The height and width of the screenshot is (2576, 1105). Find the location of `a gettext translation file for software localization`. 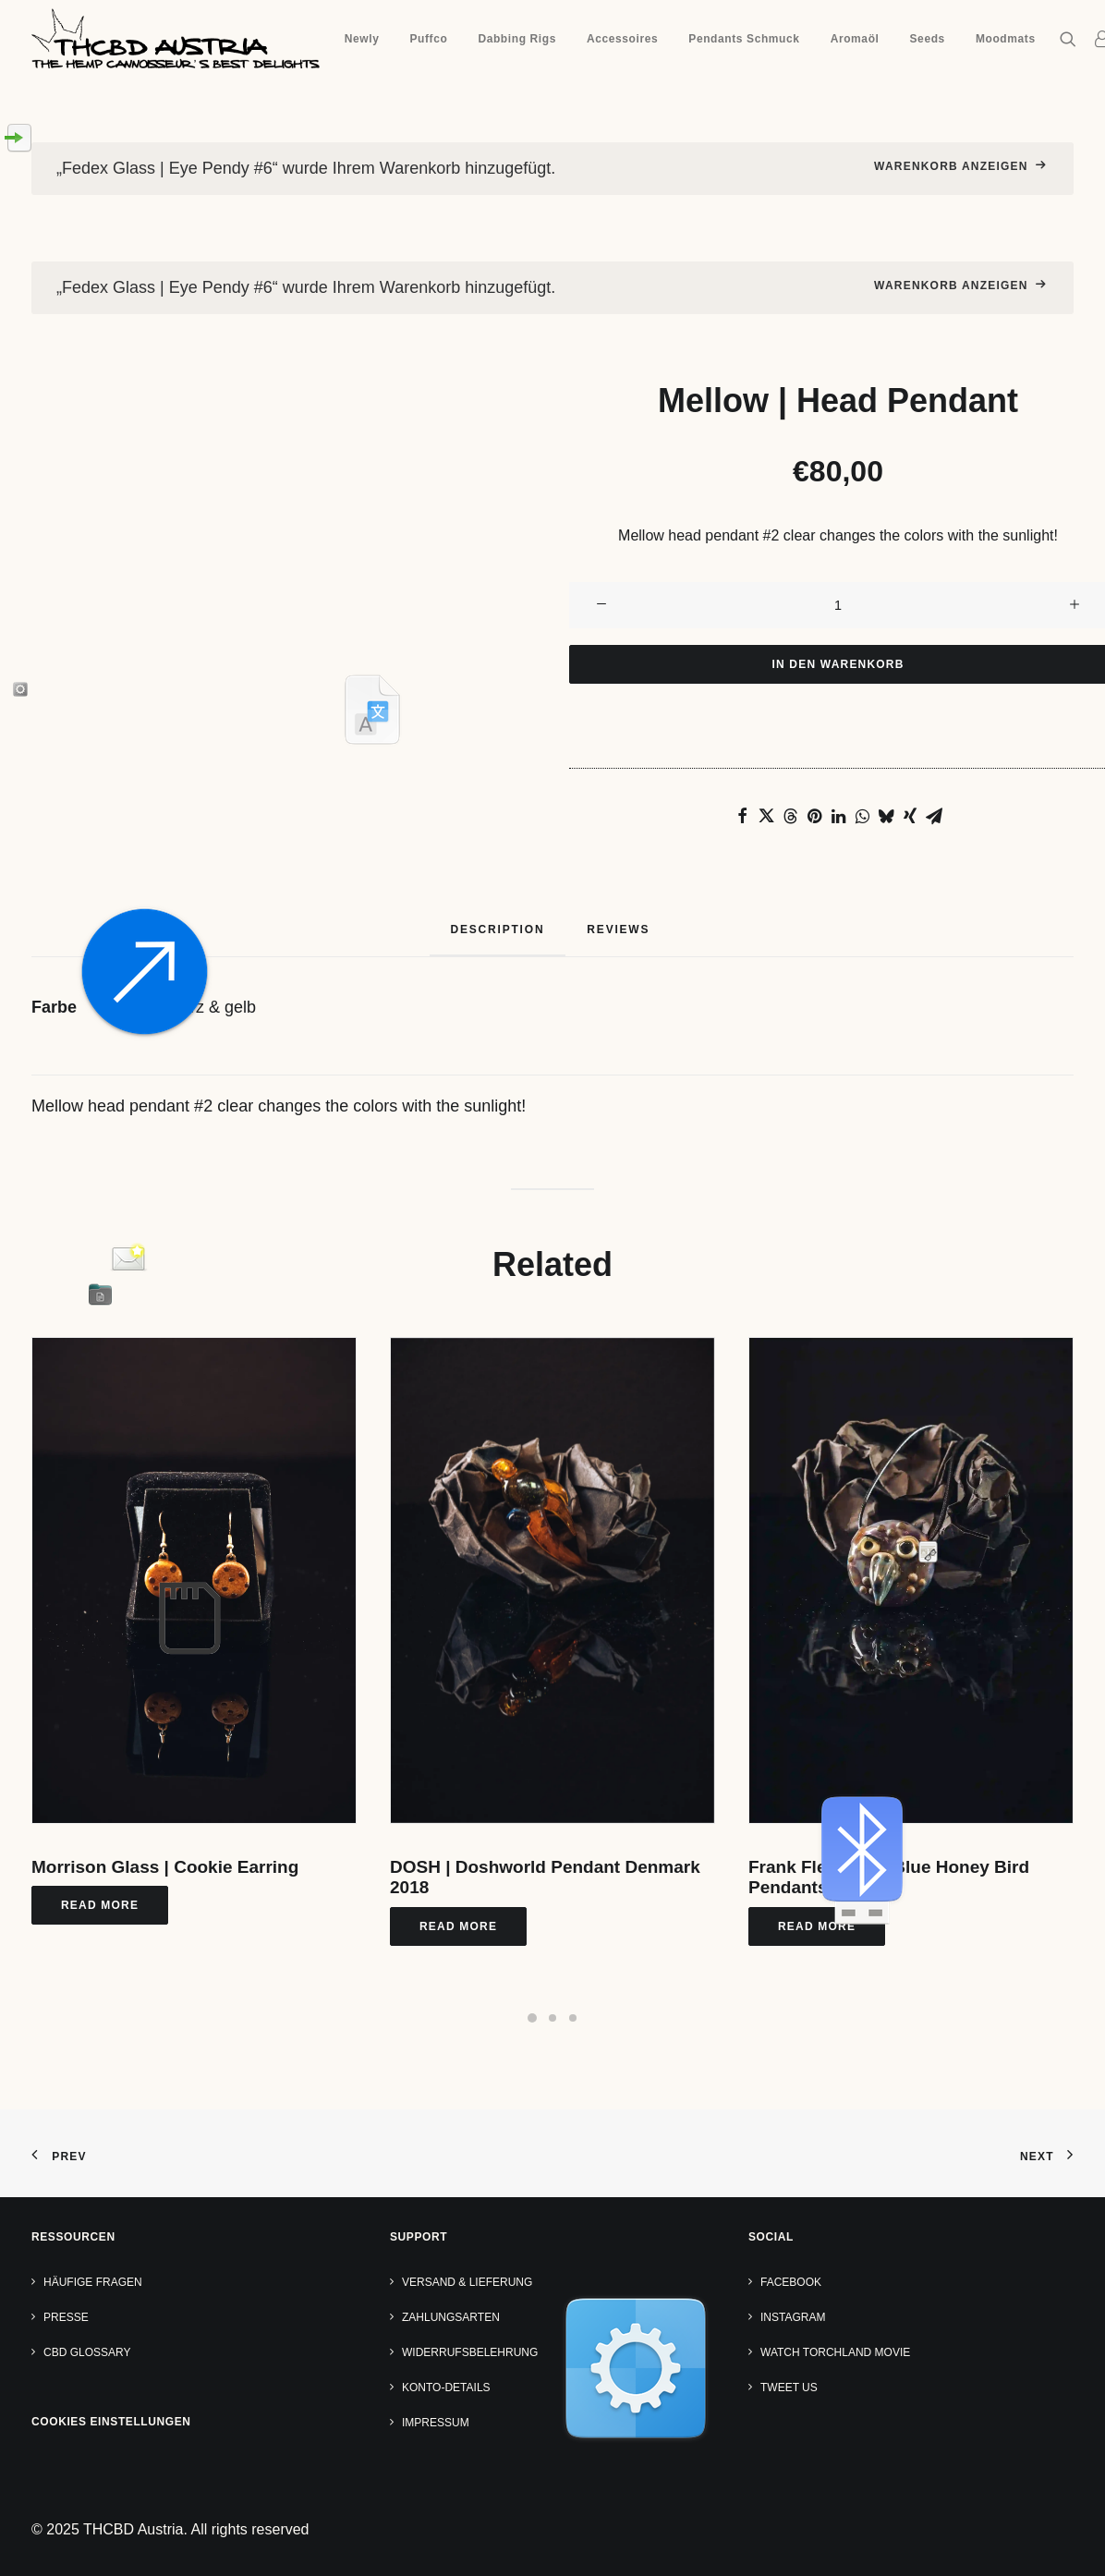

a gettext translation file for software localization is located at coordinates (372, 710).